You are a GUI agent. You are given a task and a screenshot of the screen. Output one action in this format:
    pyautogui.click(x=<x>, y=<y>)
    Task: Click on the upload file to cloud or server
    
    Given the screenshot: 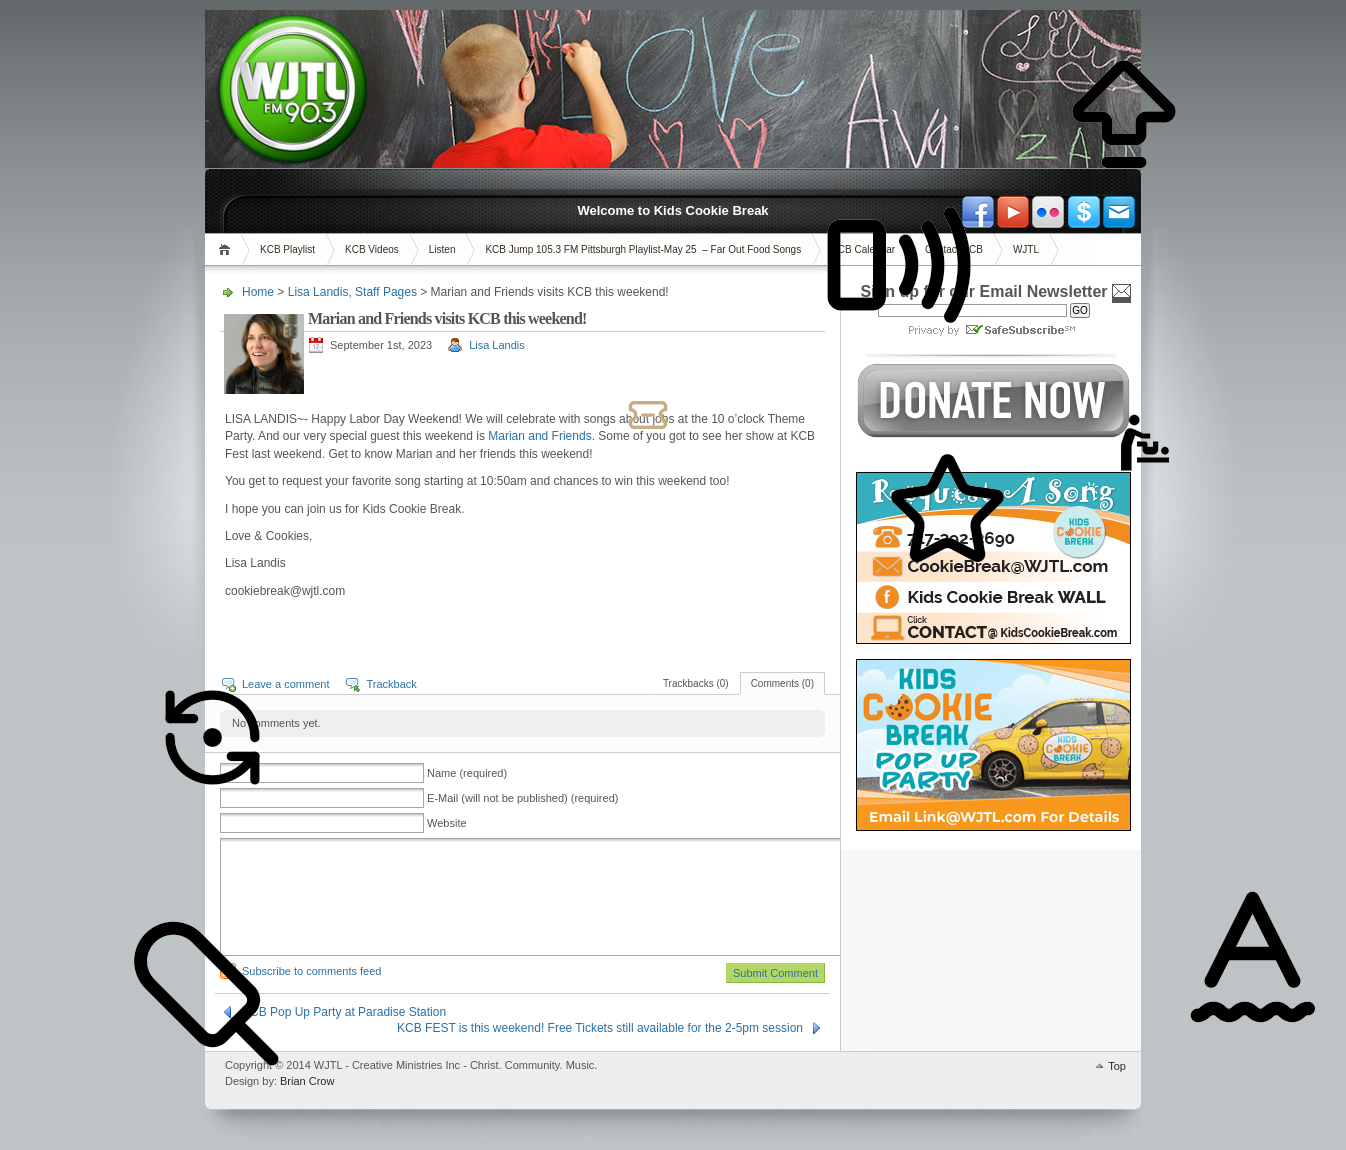 What is the action you would take?
    pyautogui.click(x=1124, y=117)
    